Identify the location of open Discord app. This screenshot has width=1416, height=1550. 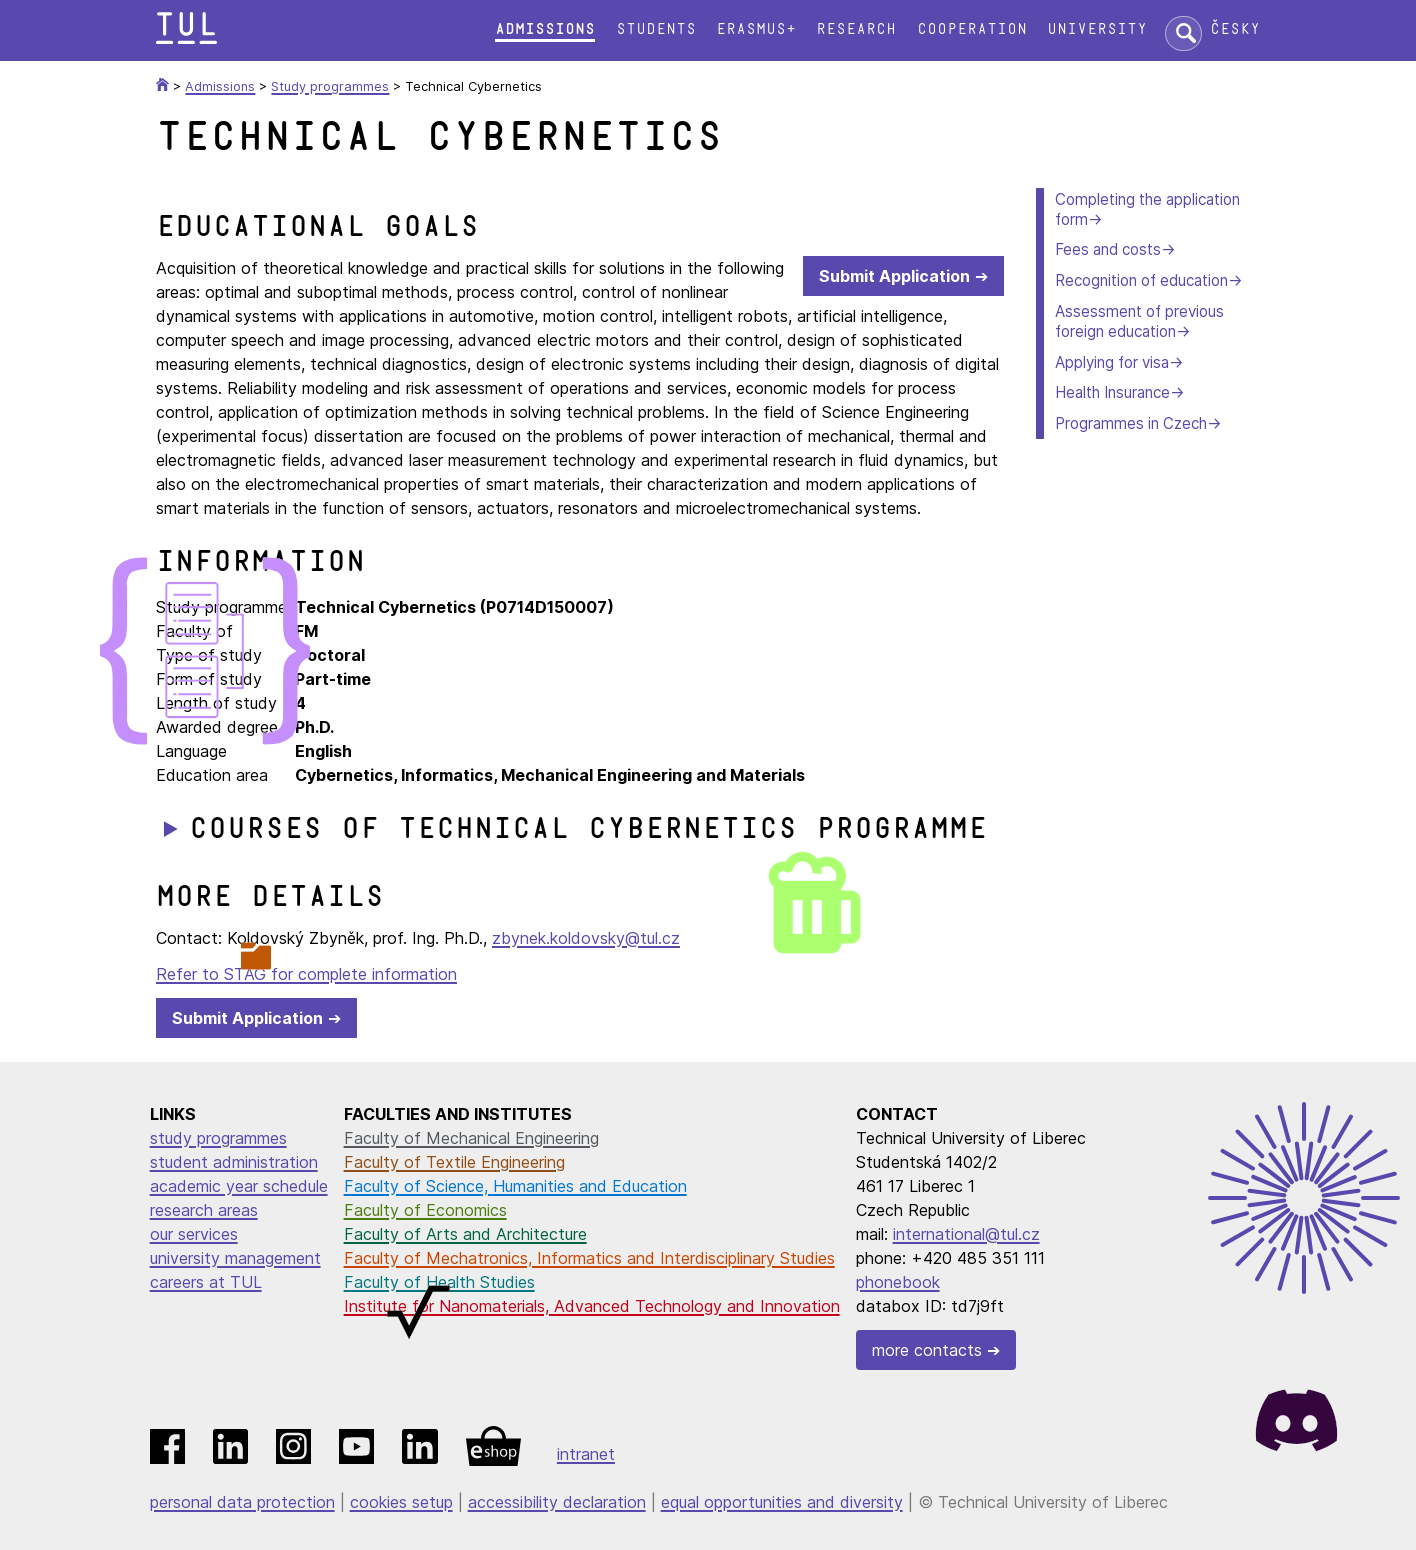
(1296, 1420).